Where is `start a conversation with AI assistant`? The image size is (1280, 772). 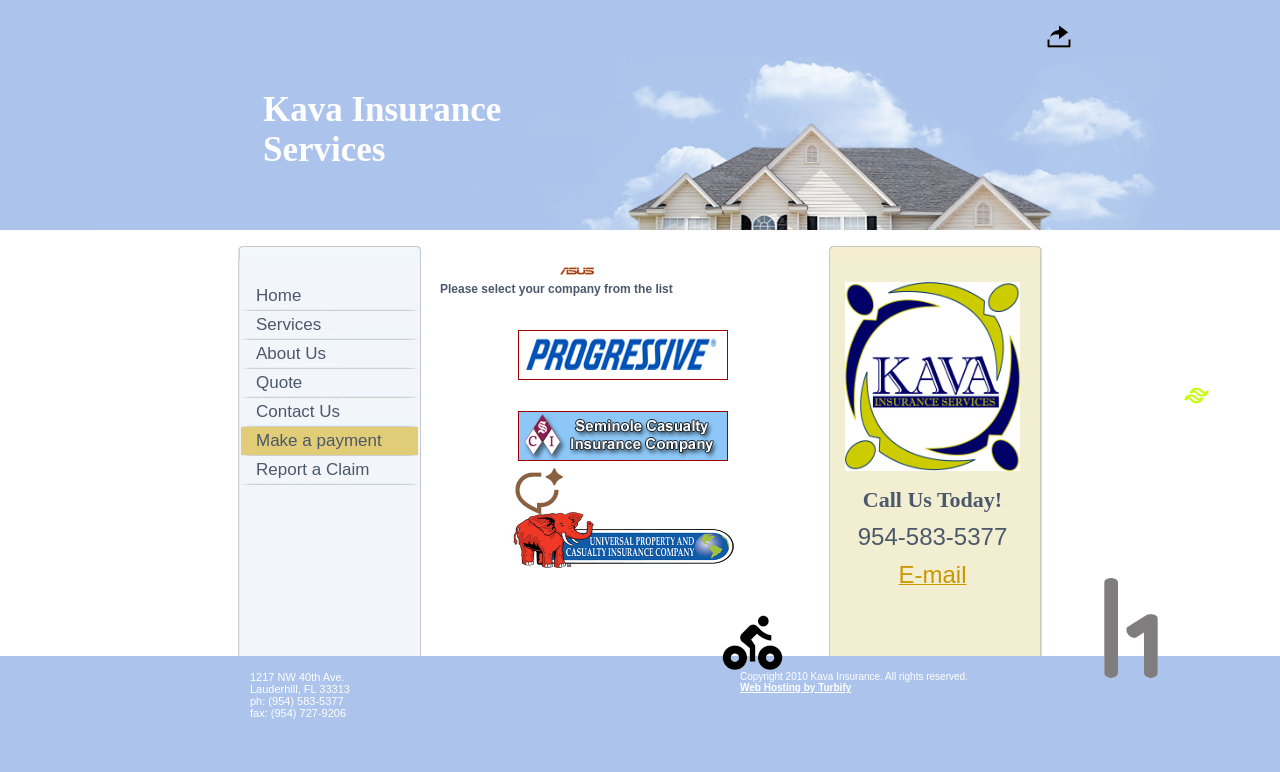 start a conversation with AI assistant is located at coordinates (537, 492).